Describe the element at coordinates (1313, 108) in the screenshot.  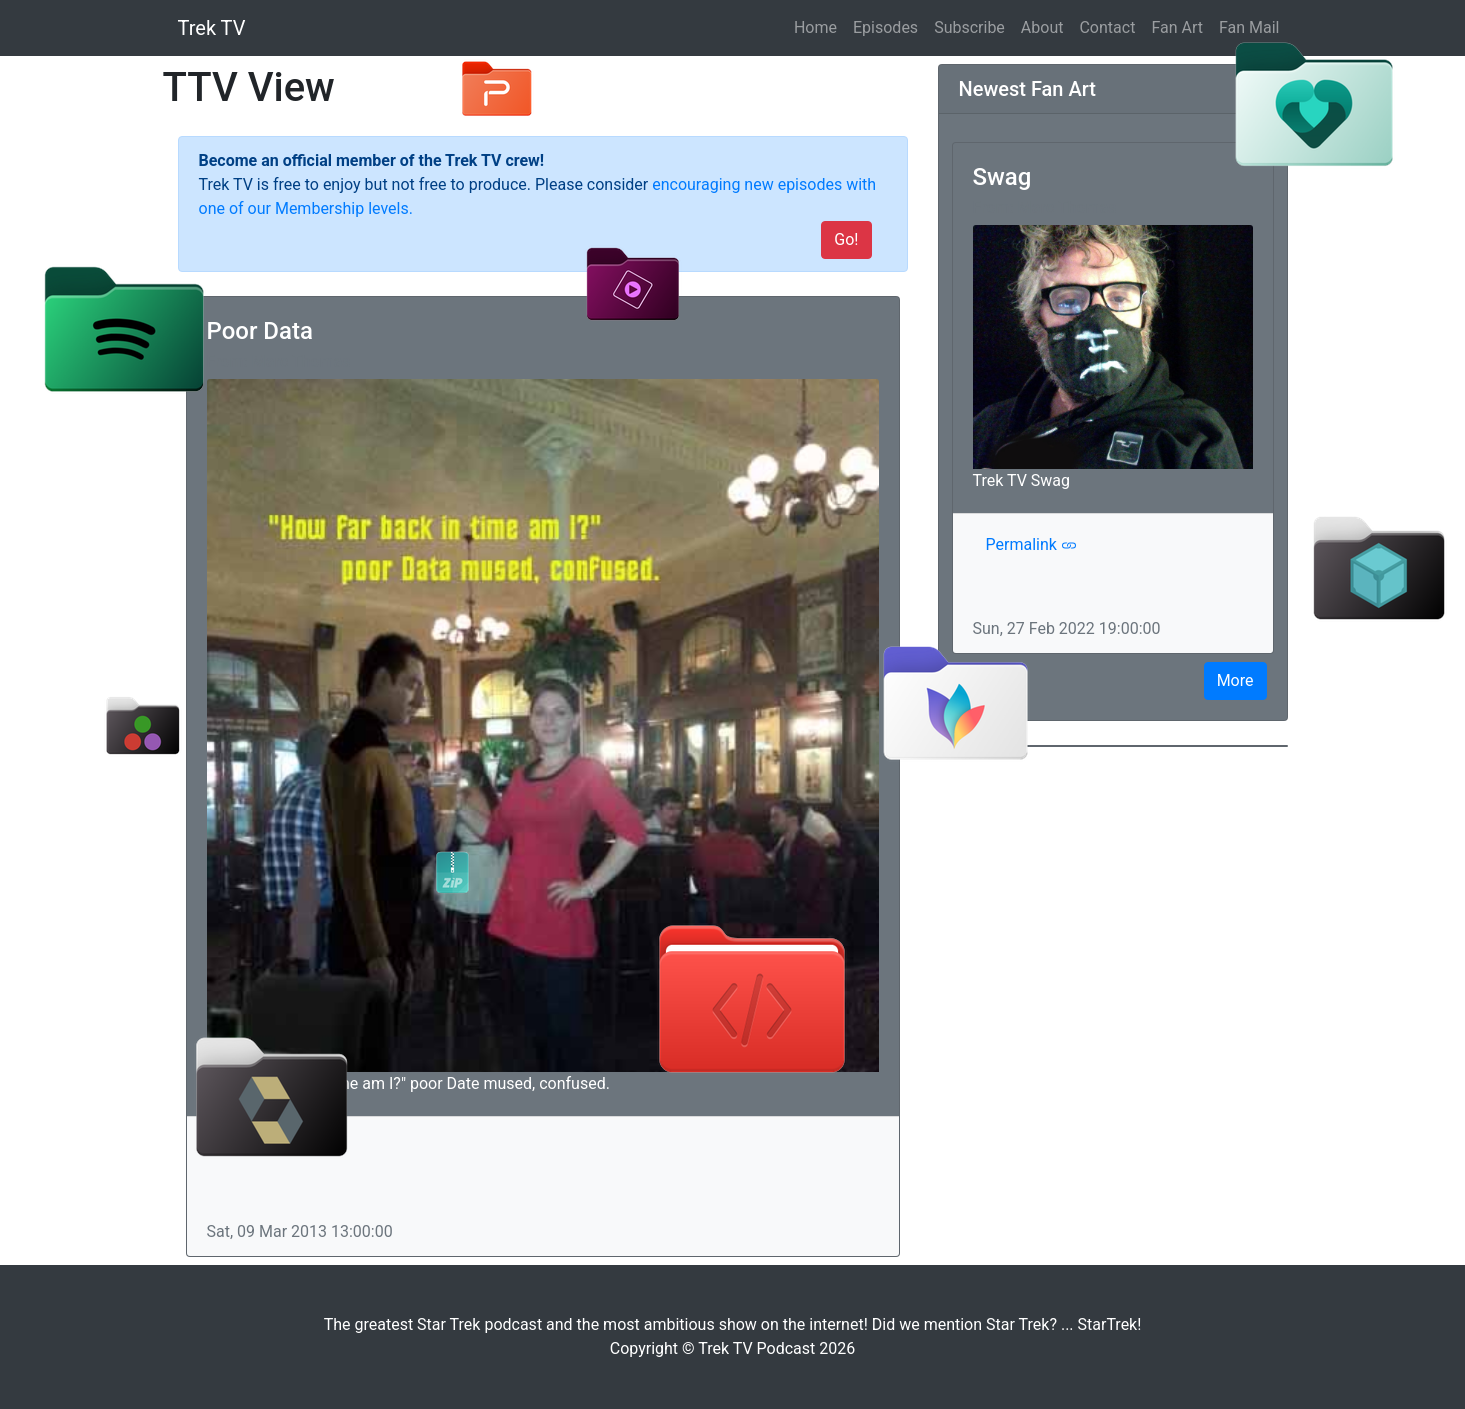
I see `open microsoft family safety folder` at that location.